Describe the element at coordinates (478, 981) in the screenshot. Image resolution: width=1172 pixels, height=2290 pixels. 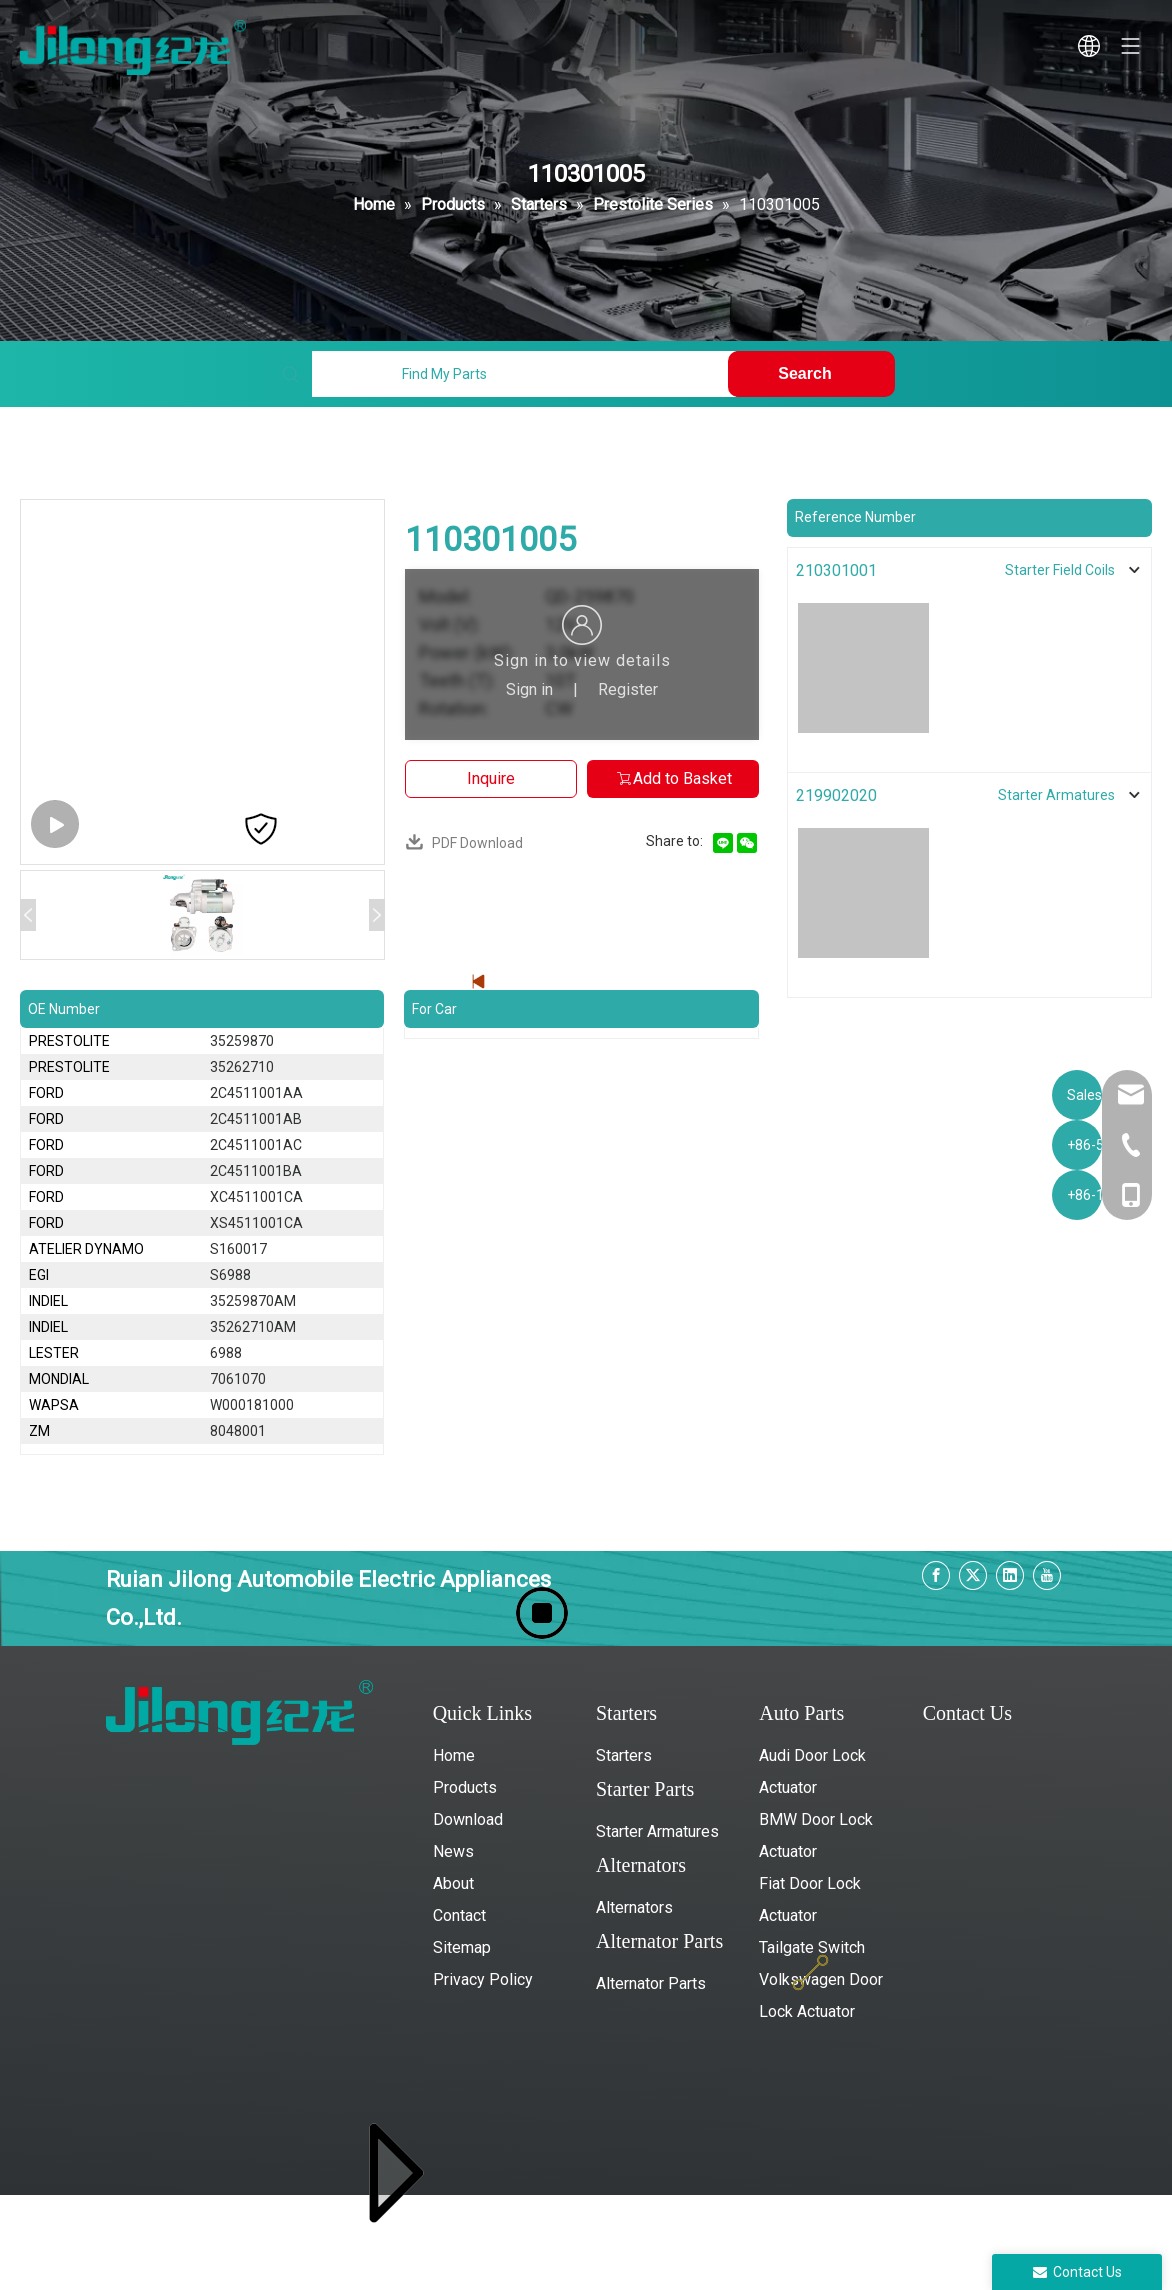
I see `skip to the previous track` at that location.